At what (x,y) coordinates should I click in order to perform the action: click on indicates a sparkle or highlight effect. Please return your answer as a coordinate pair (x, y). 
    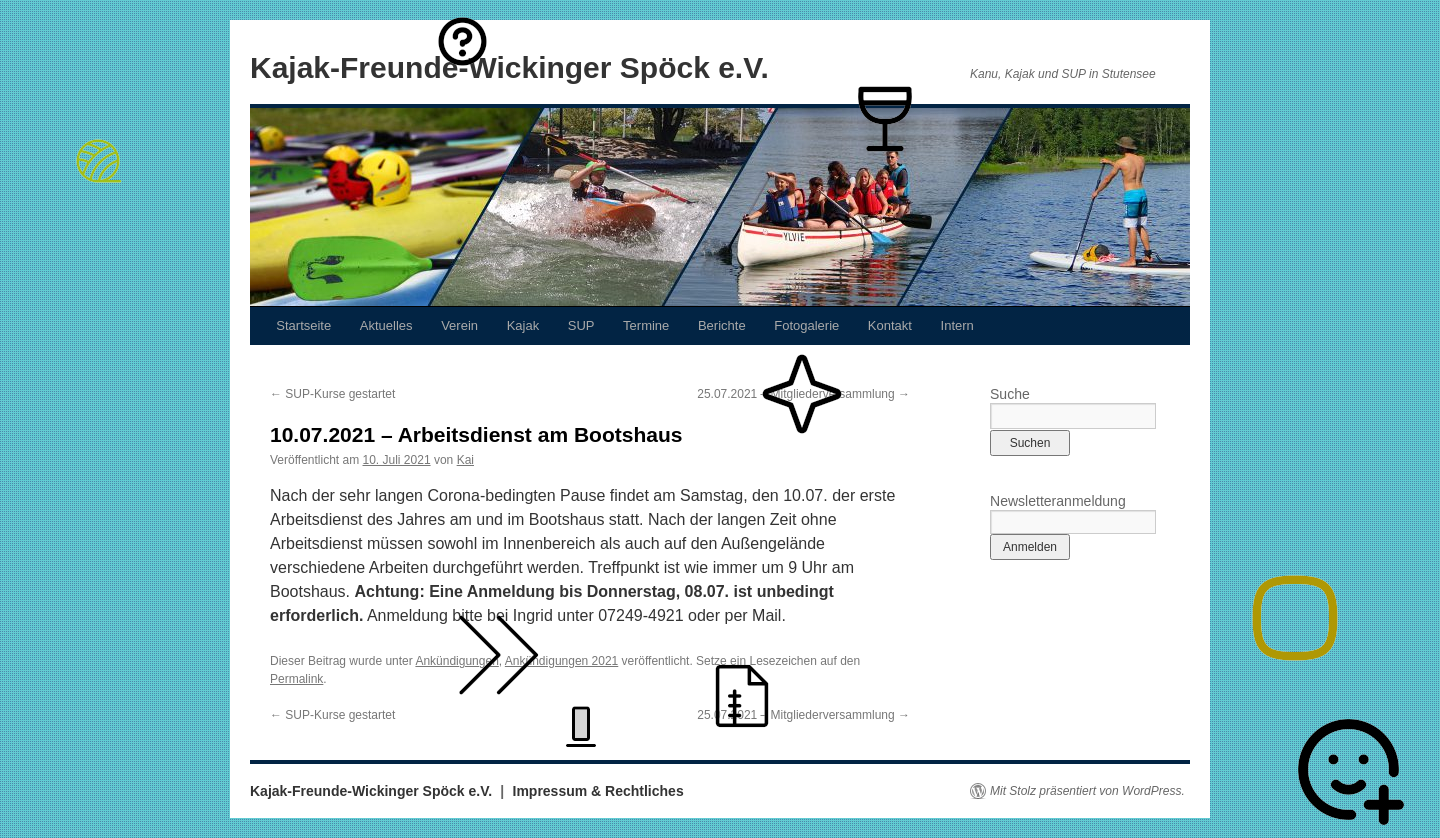
    Looking at the image, I should click on (802, 394).